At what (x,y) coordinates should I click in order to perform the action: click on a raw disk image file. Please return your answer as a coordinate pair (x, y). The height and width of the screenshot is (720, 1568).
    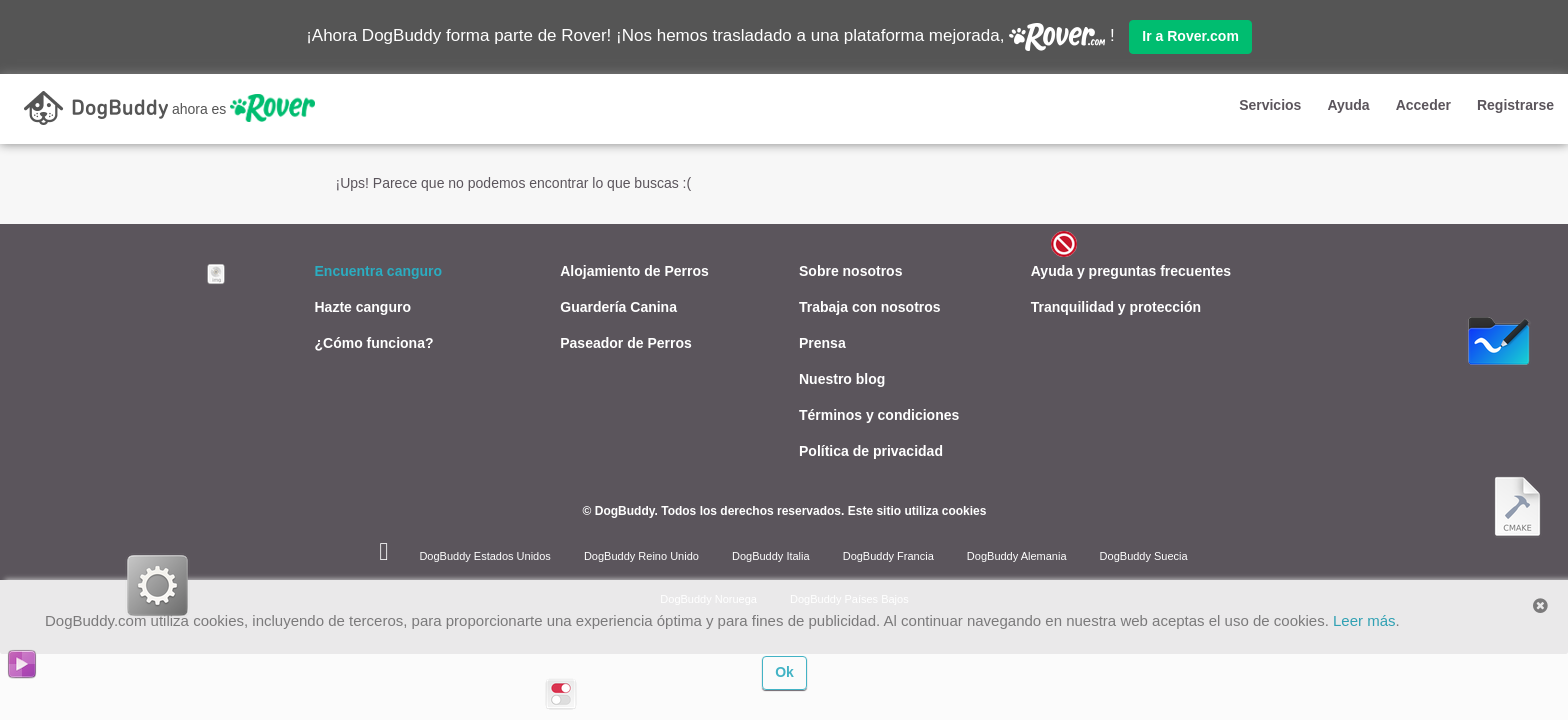
    Looking at the image, I should click on (216, 274).